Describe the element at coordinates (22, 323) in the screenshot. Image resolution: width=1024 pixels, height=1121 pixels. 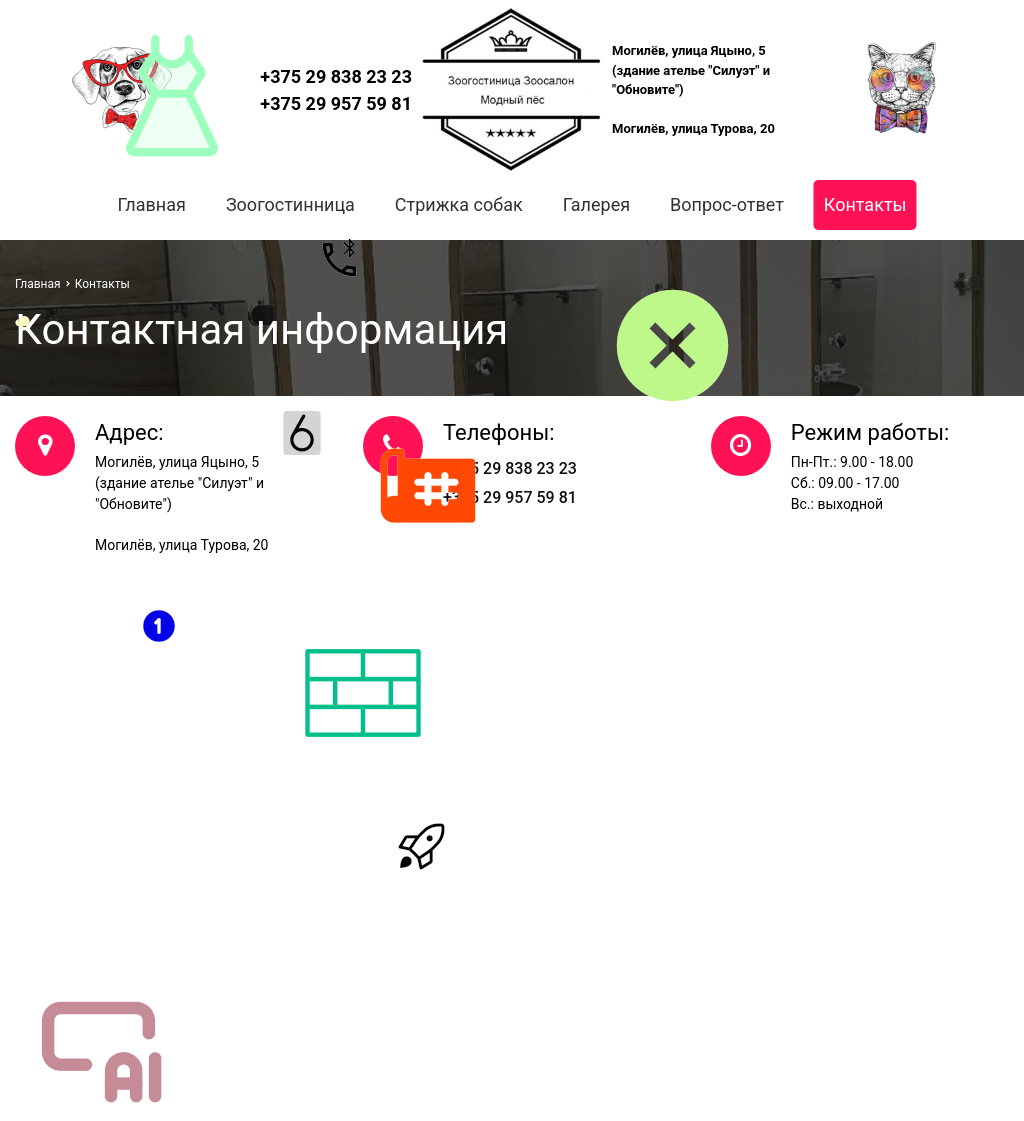
I see `indicates rainy weather conditions` at that location.